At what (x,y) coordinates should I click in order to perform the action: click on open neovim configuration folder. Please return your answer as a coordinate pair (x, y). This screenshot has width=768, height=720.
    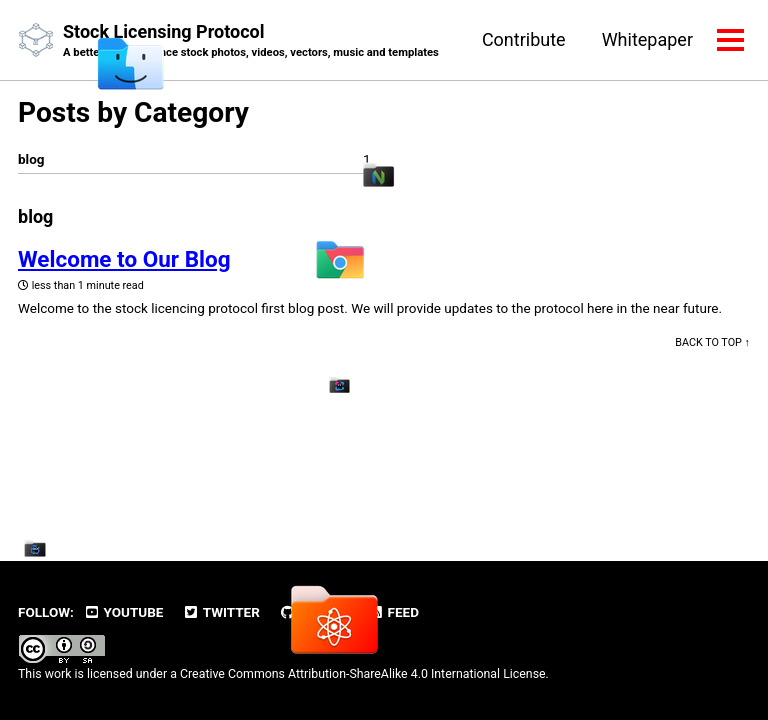
    Looking at the image, I should click on (378, 175).